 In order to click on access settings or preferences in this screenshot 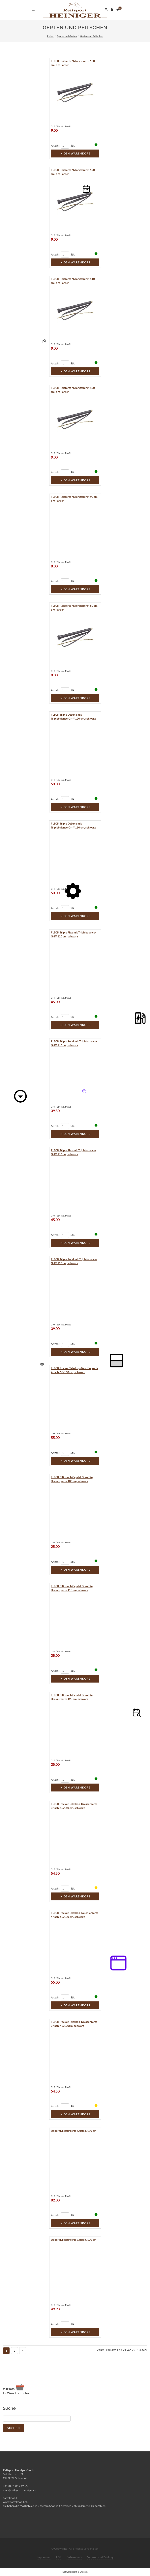, I will do `click(73, 891)`.